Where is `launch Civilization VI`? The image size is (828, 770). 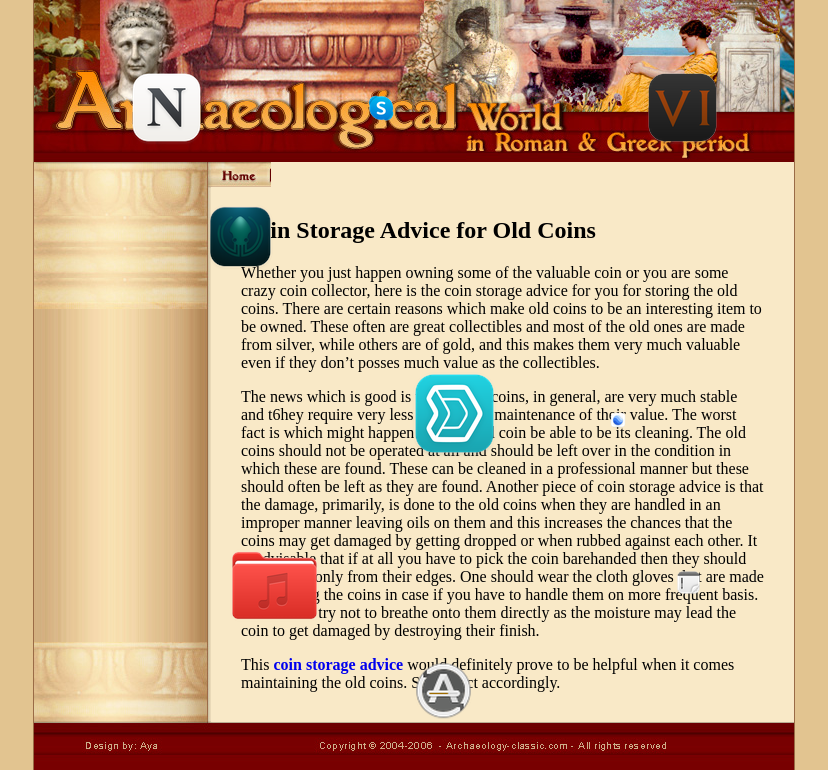 launch Civilization VI is located at coordinates (682, 107).